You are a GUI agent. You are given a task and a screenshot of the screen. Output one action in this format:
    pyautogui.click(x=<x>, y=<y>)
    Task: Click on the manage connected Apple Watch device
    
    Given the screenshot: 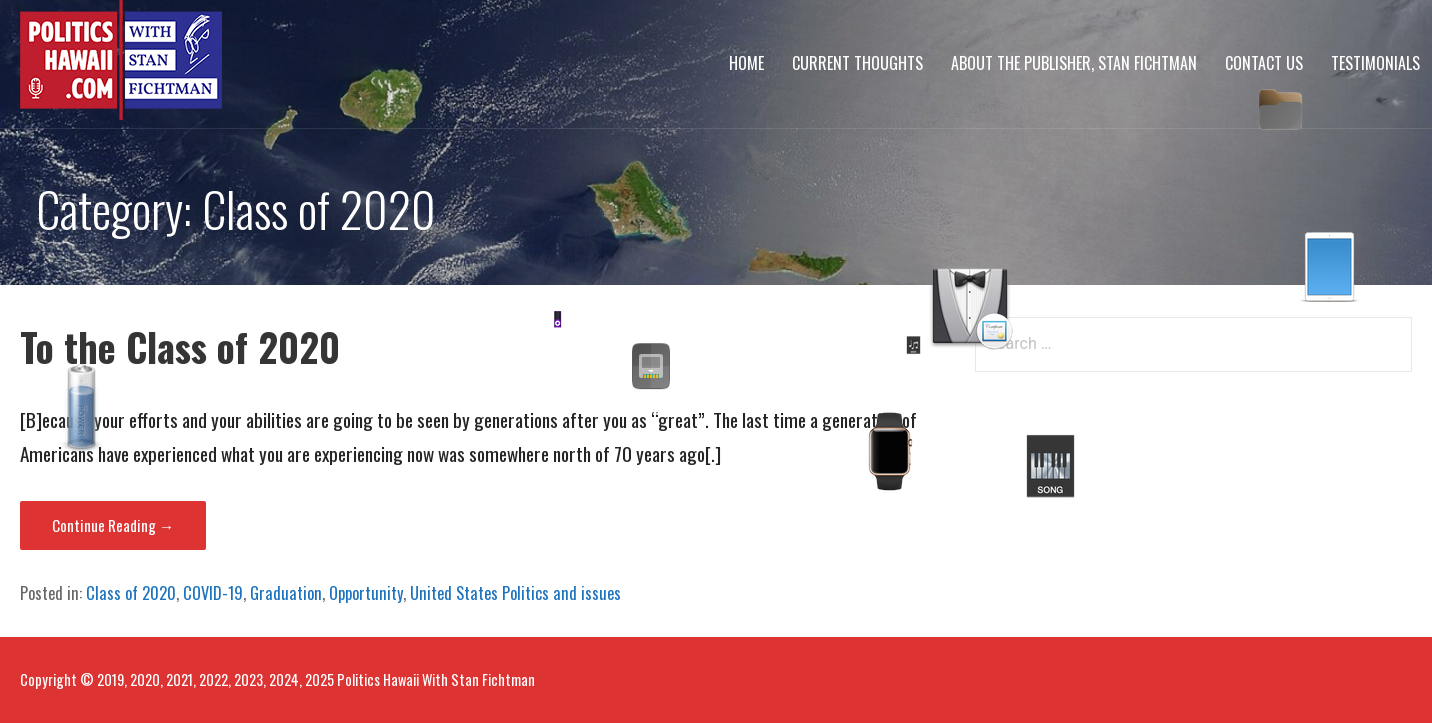 What is the action you would take?
    pyautogui.click(x=889, y=451)
    